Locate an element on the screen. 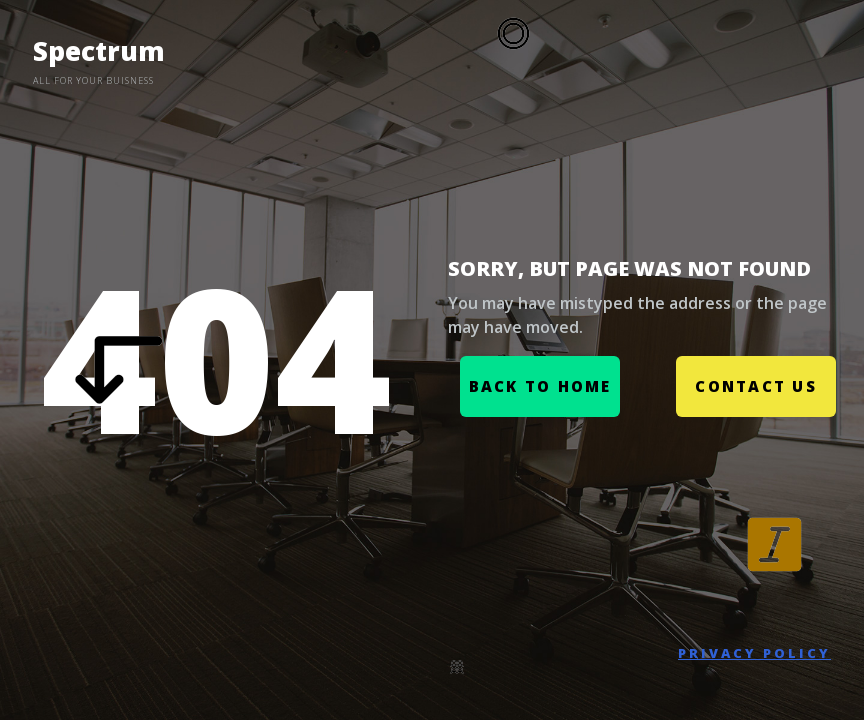  start recording audio or video is located at coordinates (513, 33).